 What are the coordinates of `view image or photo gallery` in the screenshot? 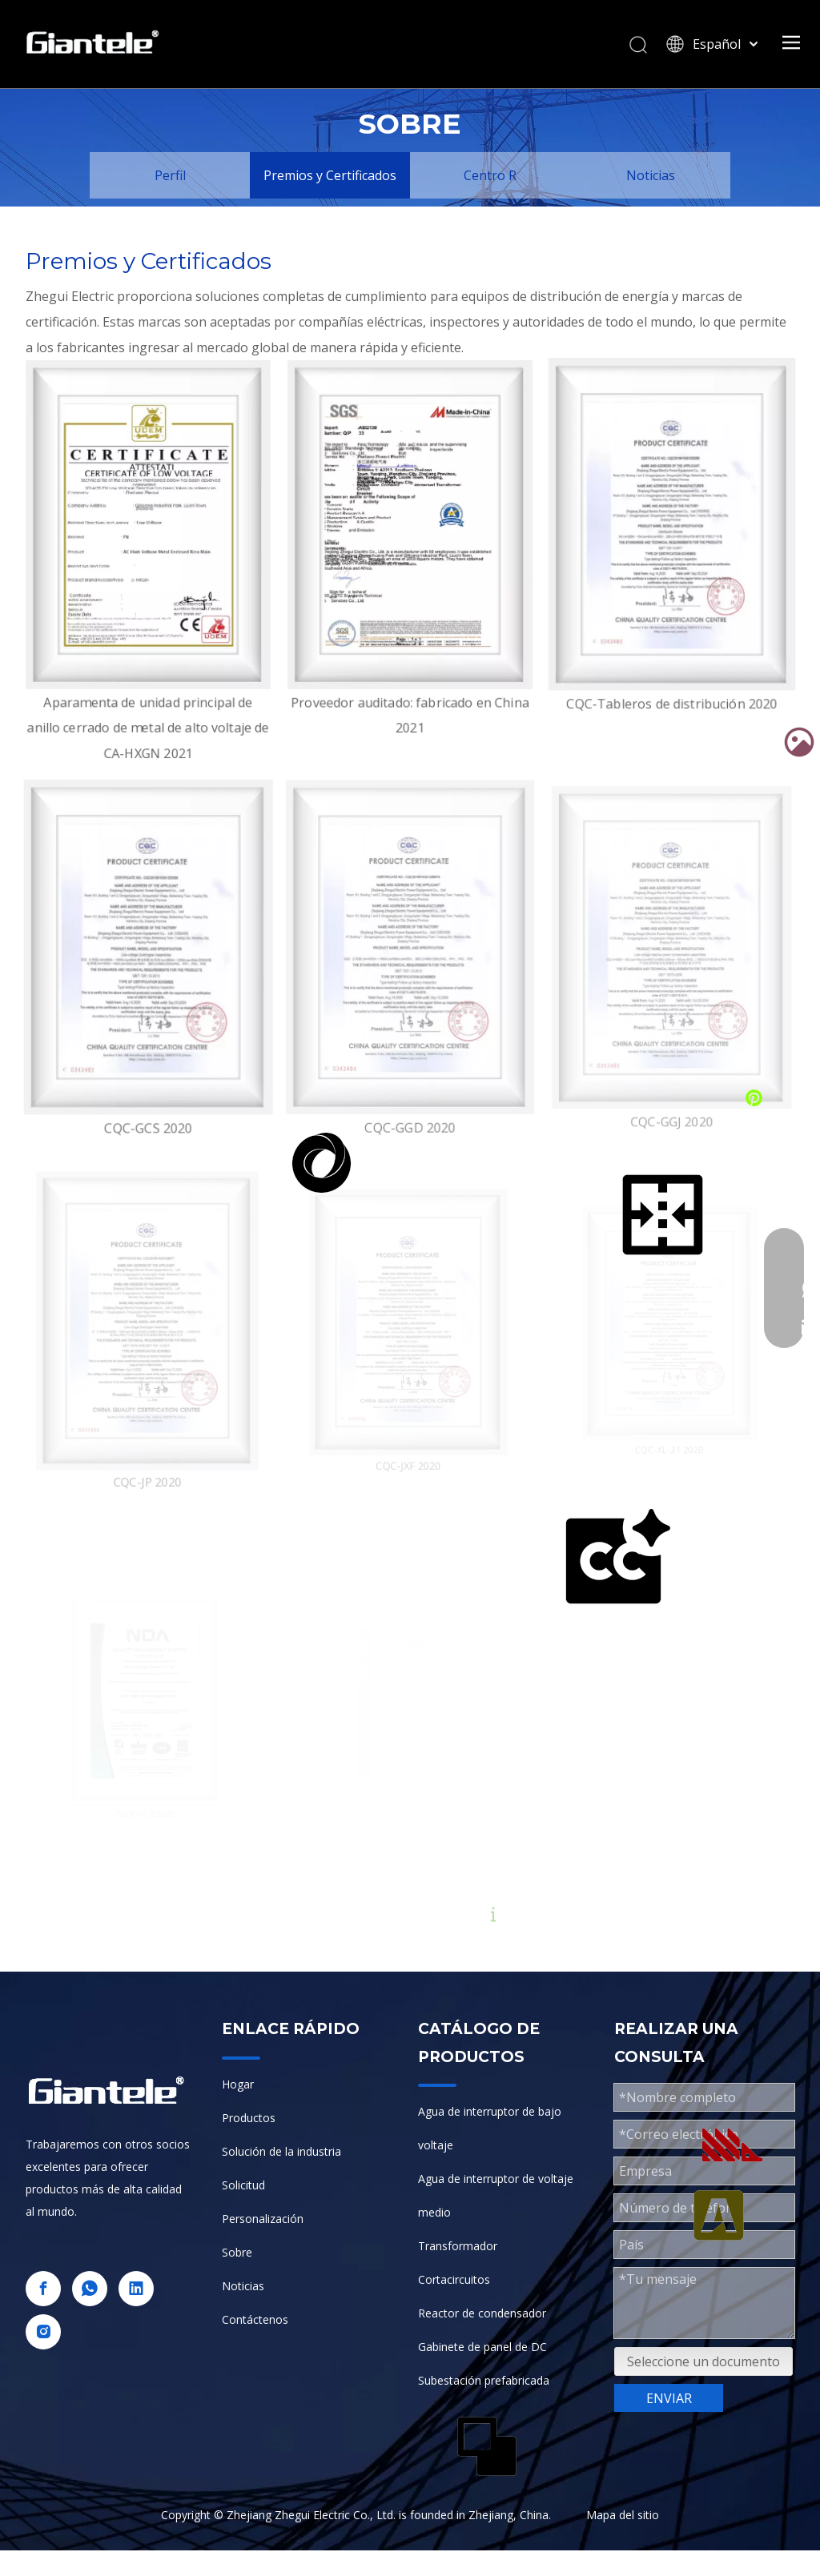 It's located at (799, 742).